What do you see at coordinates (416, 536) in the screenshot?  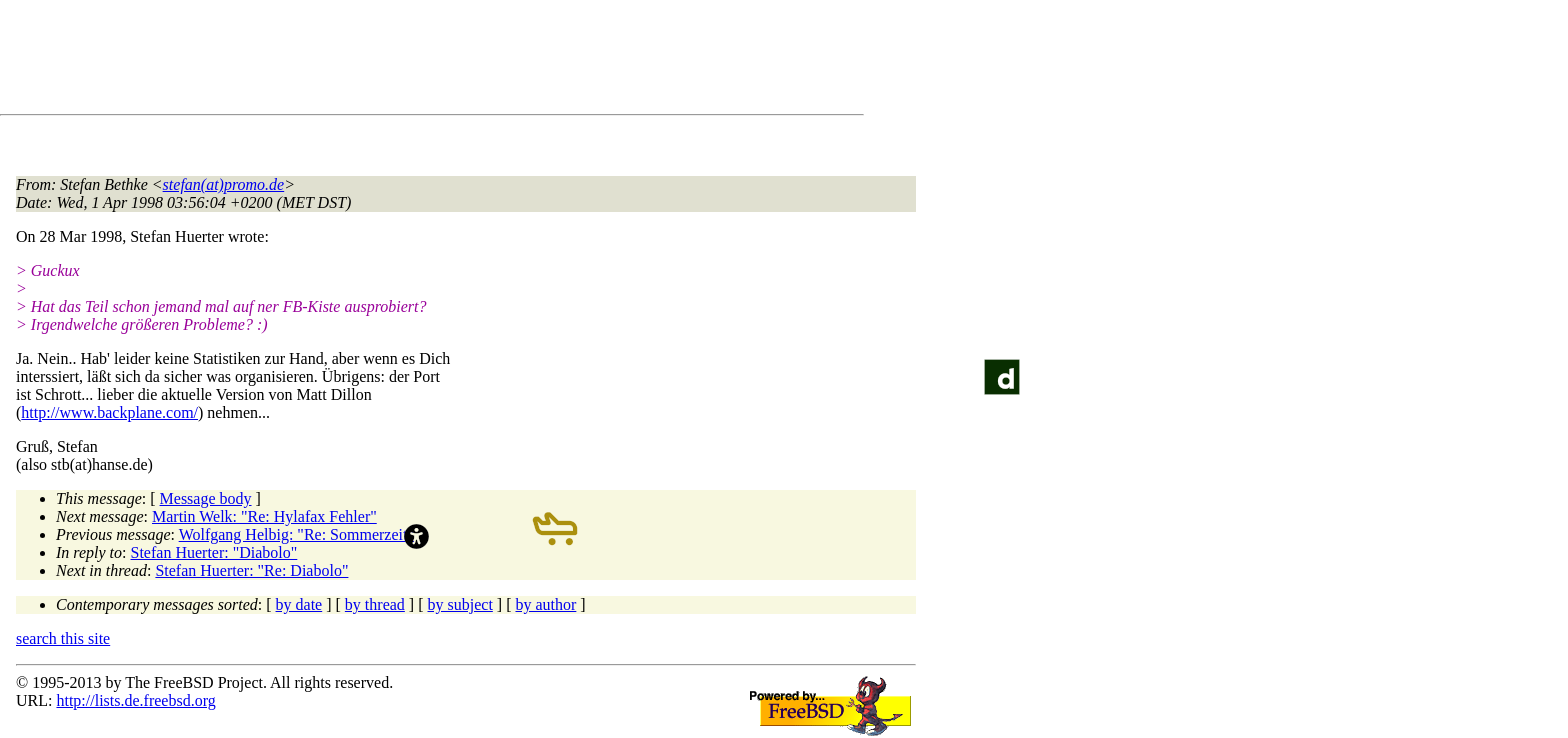 I see `access accessibility settings` at bounding box center [416, 536].